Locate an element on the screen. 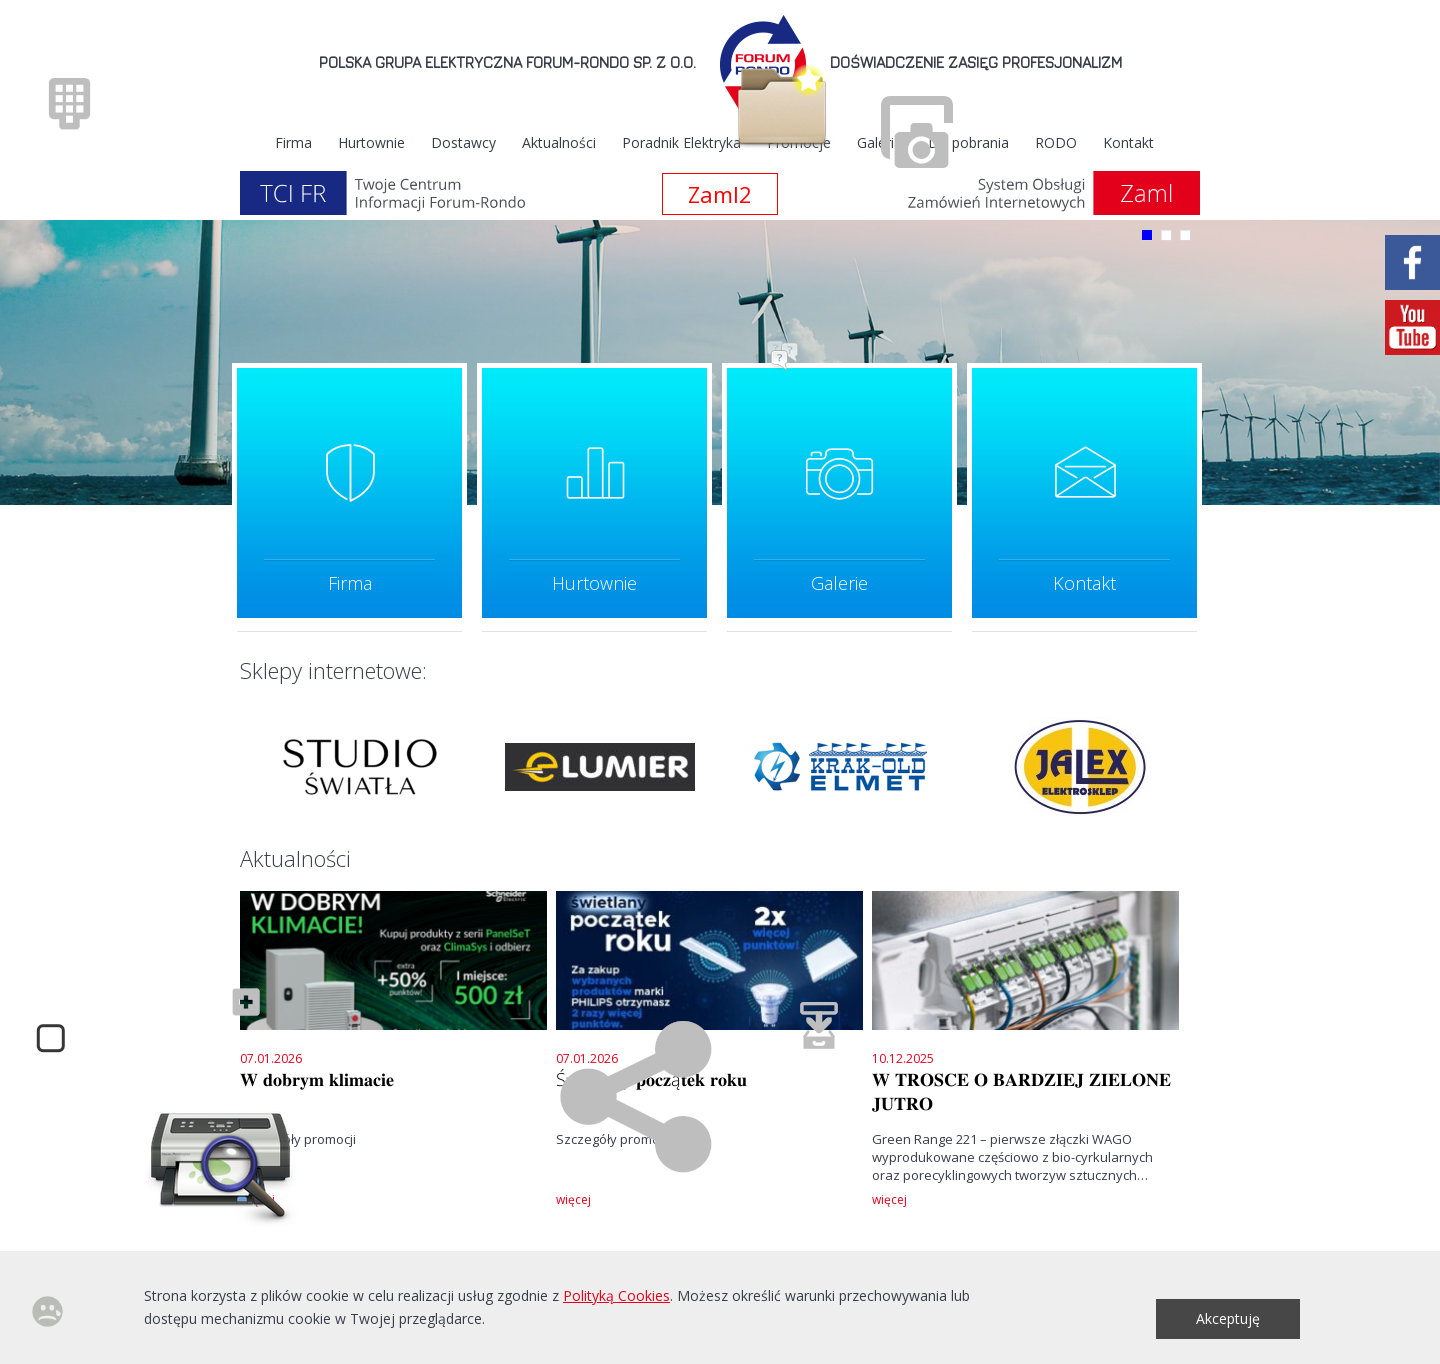 The height and width of the screenshot is (1364, 1440). take a screenshot is located at coordinates (917, 132).